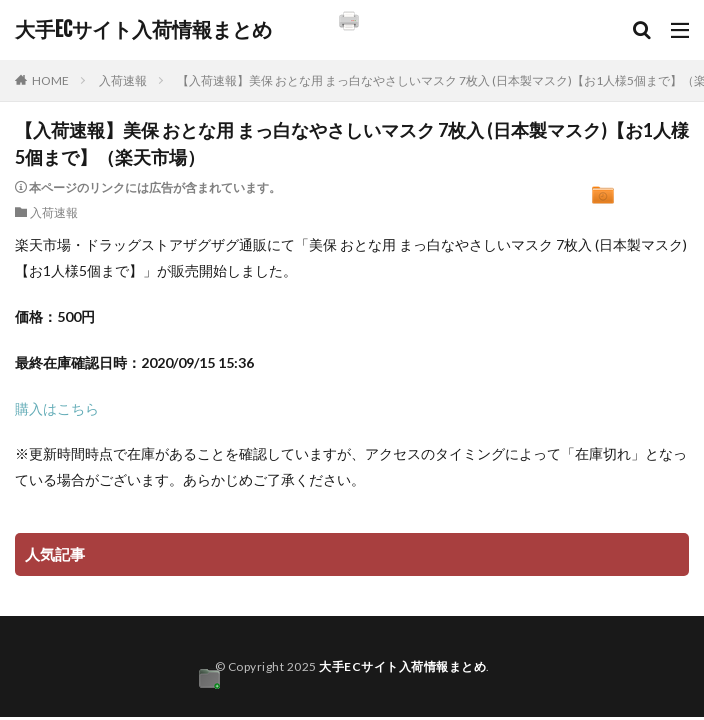 The image size is (704, 720). Describe the element at coordinates (349, 21) in the screenshot. I see `print the current document` at that location.